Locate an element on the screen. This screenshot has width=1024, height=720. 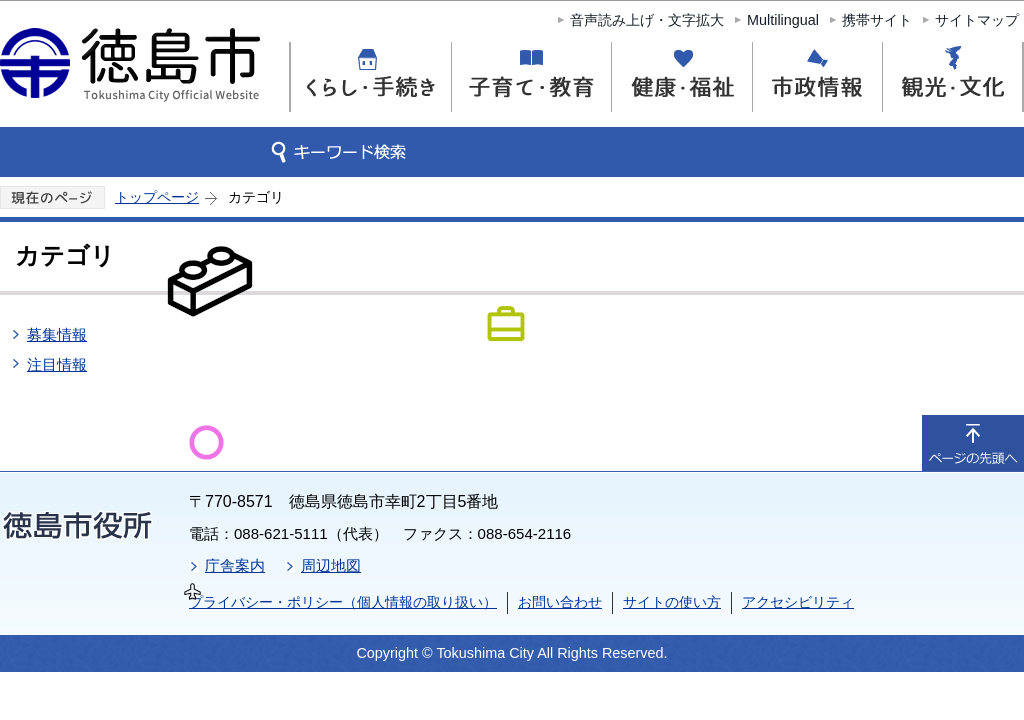
access building or construction features is located at coordinates (210, 280).